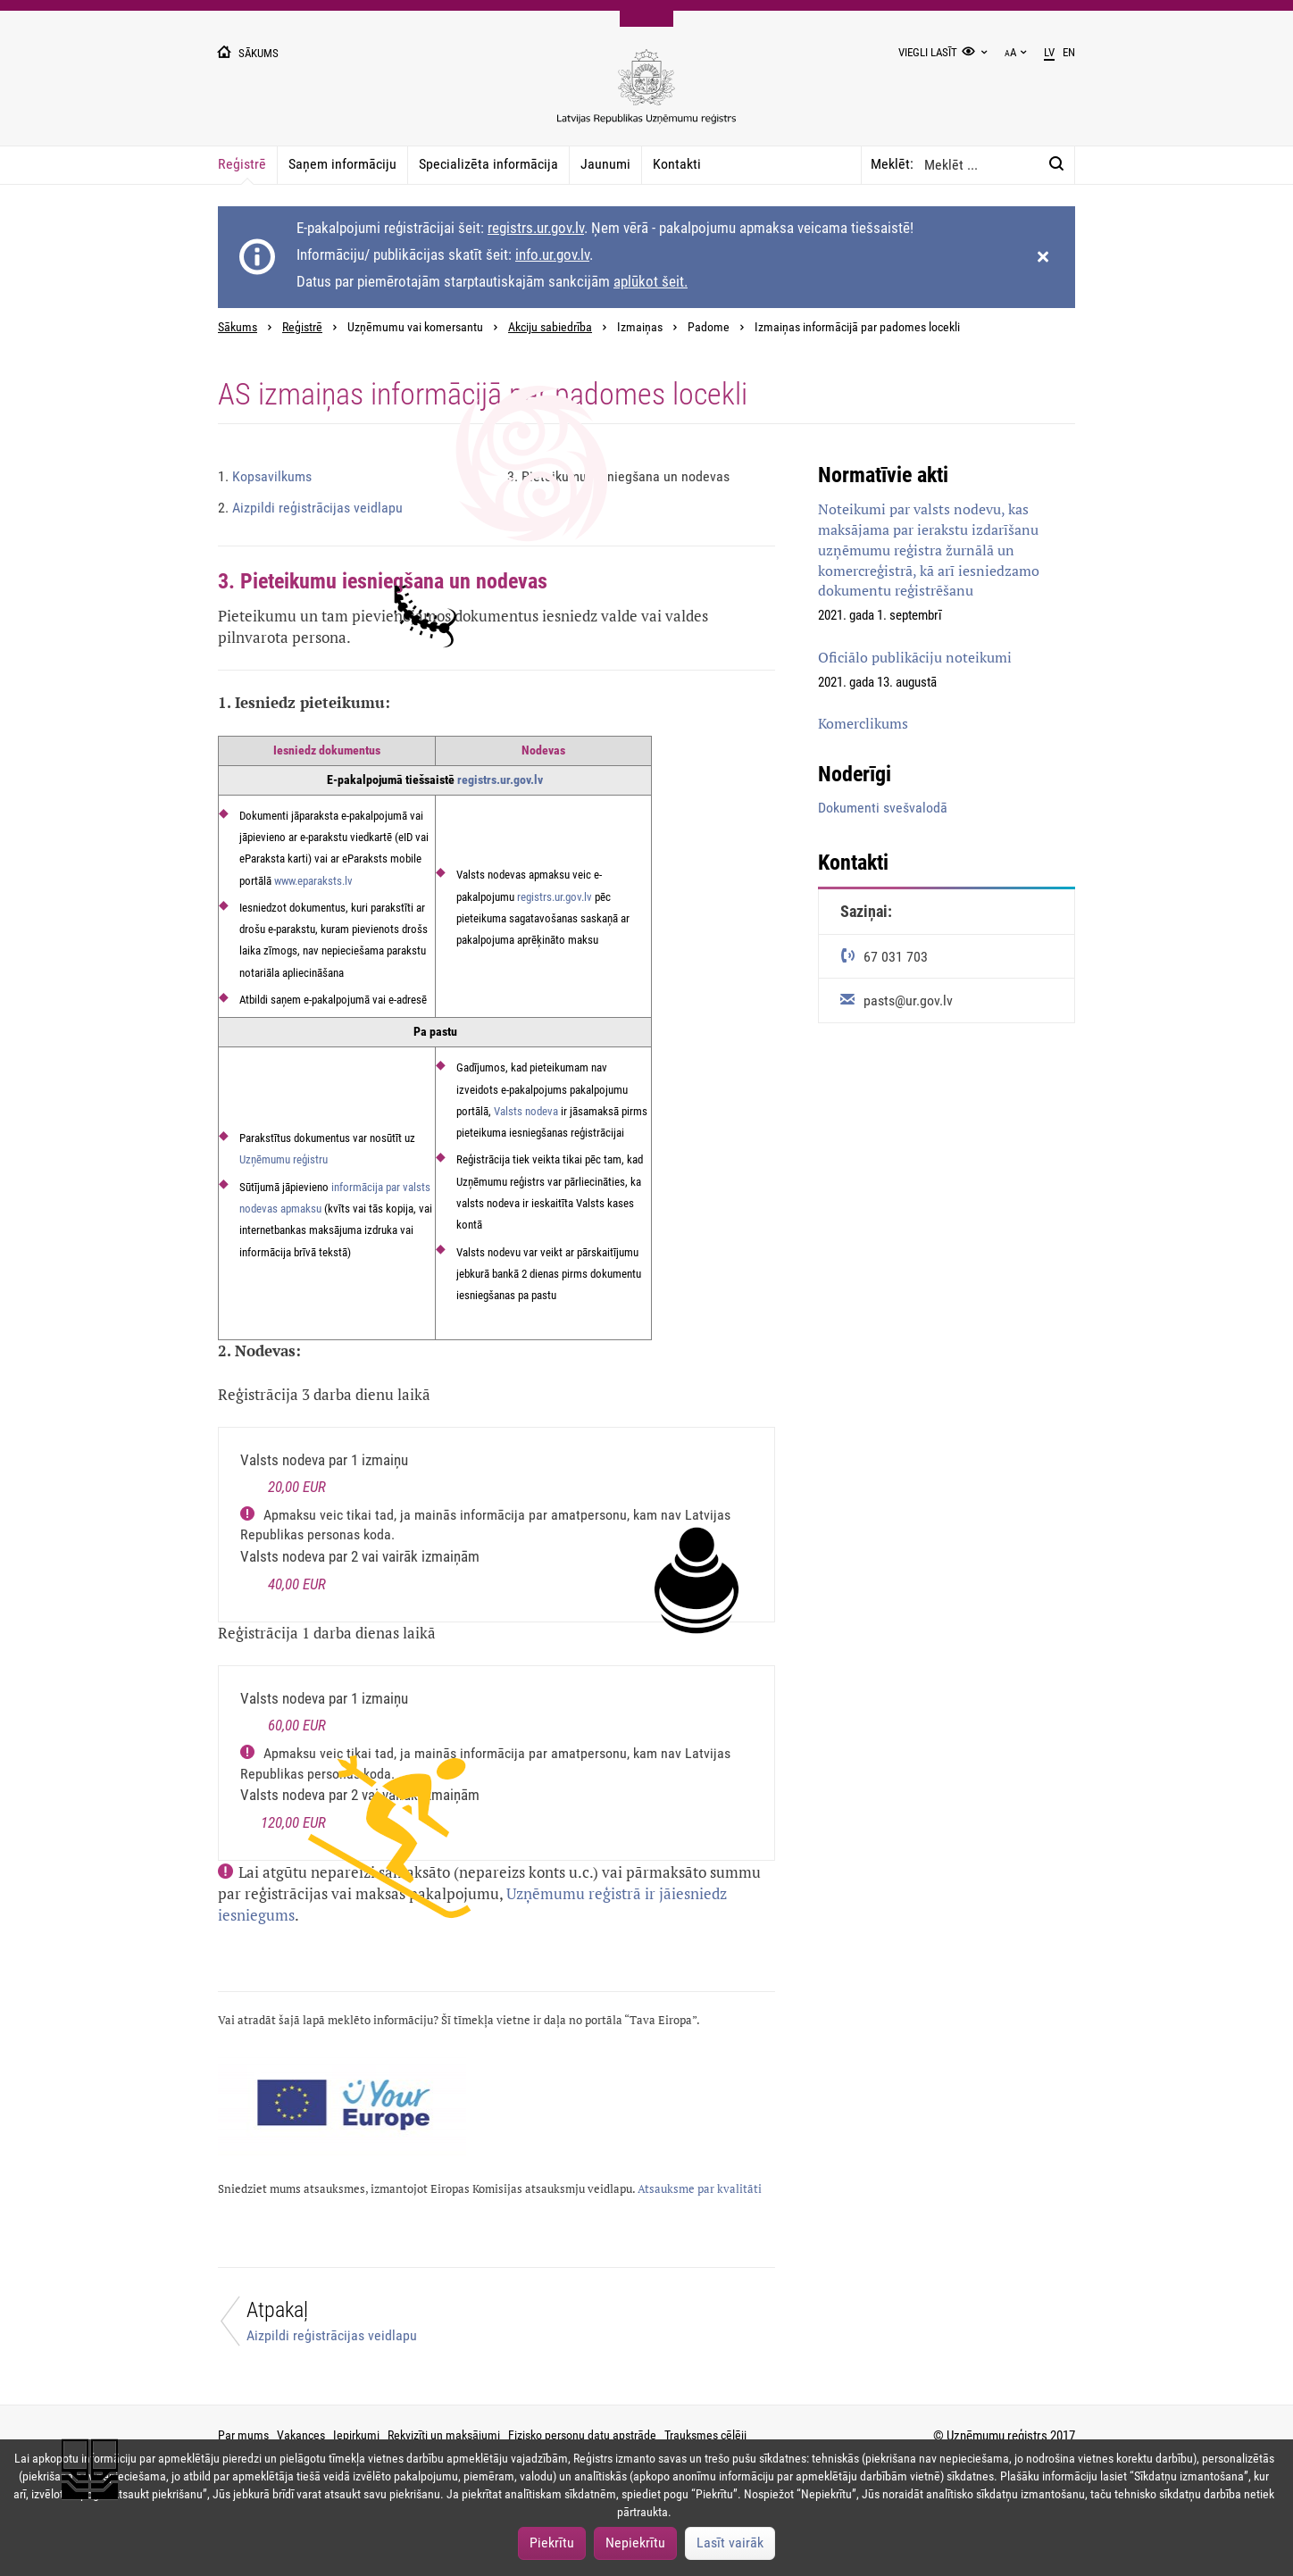 The width and height of the screenshot is (1293, 2576). Describe the element at coordinates (532, 462) in the screenshot. I see `activate typhoon or wind-based ability` at that location.